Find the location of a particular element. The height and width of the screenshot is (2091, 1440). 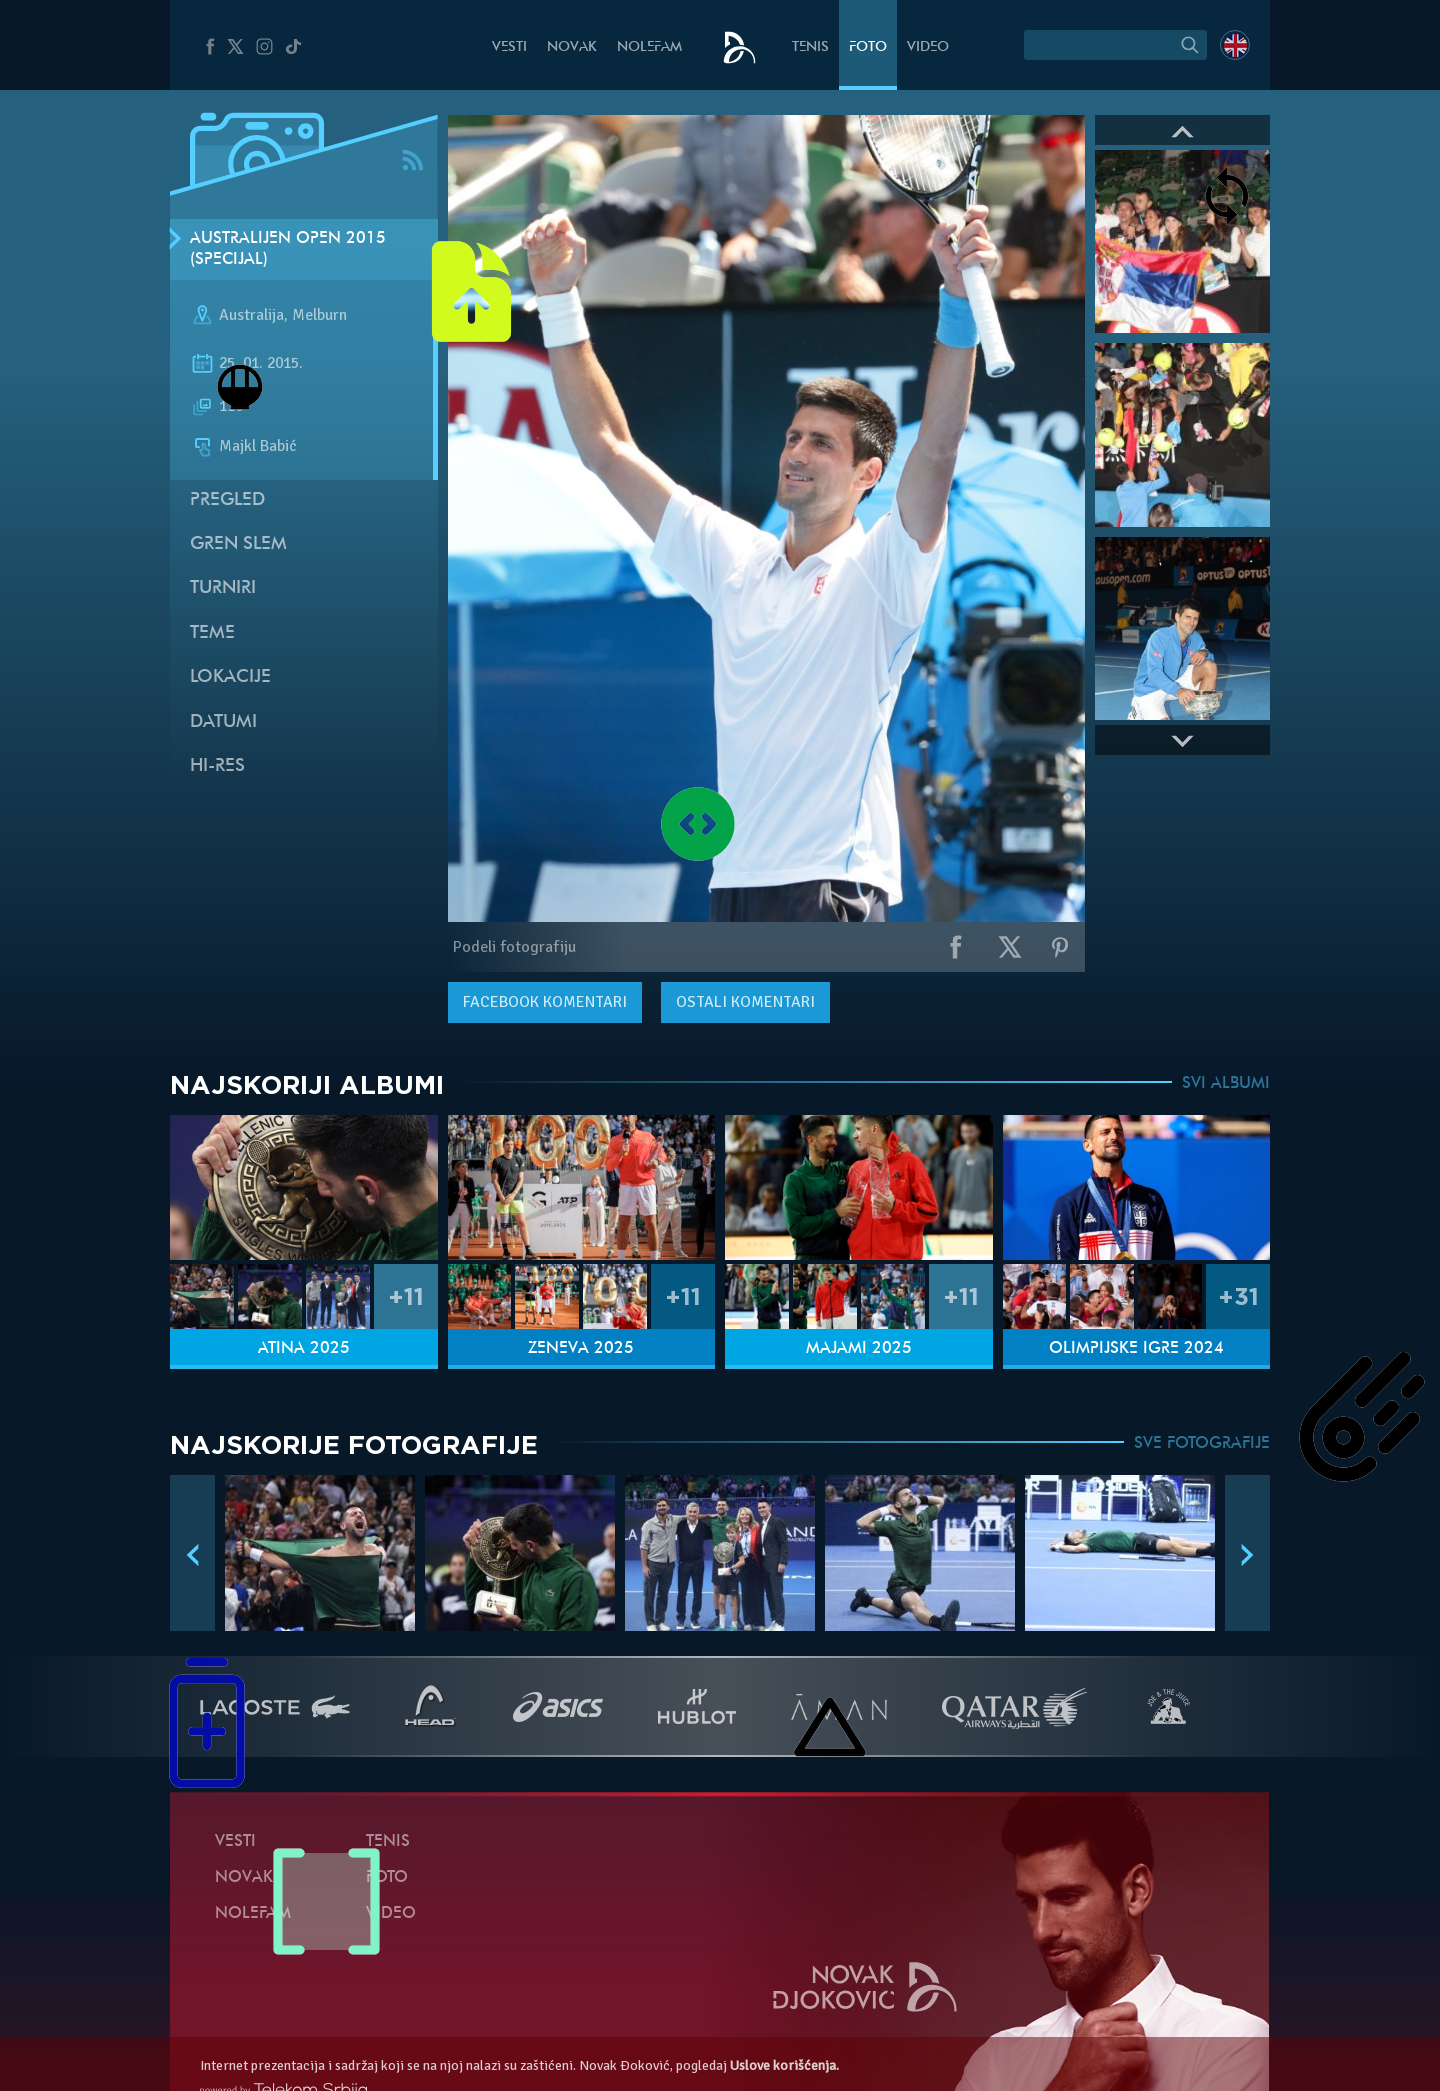

sync data with server or cloud is located at coordinates (1227, 196).